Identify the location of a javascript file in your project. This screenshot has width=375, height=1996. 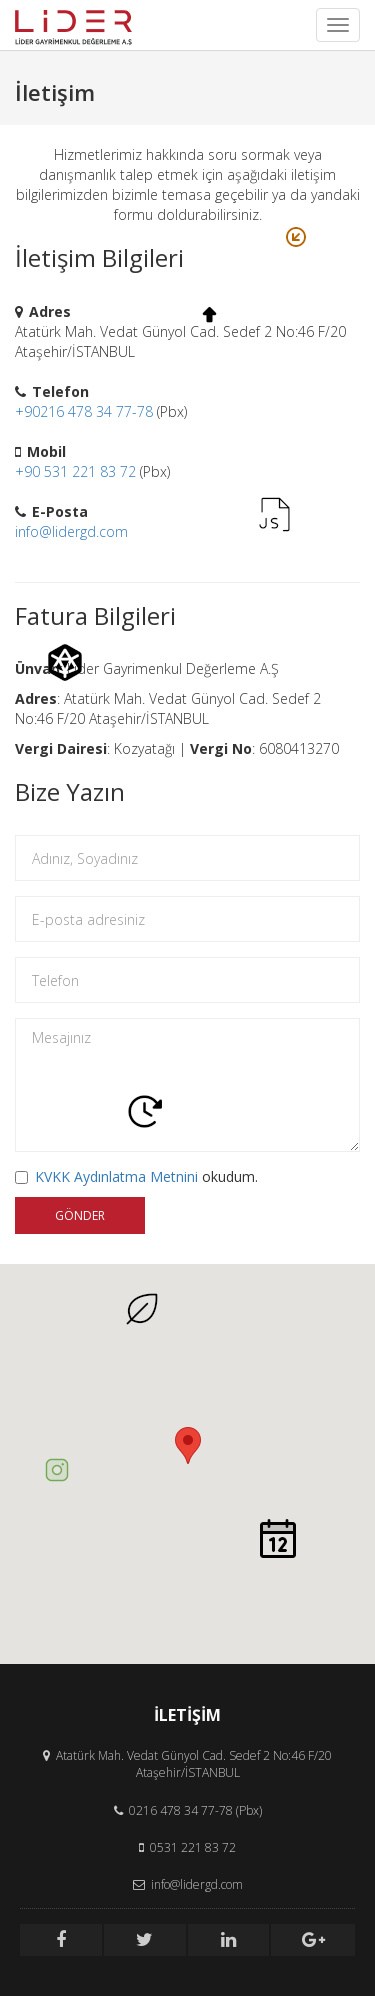
(275, 514).